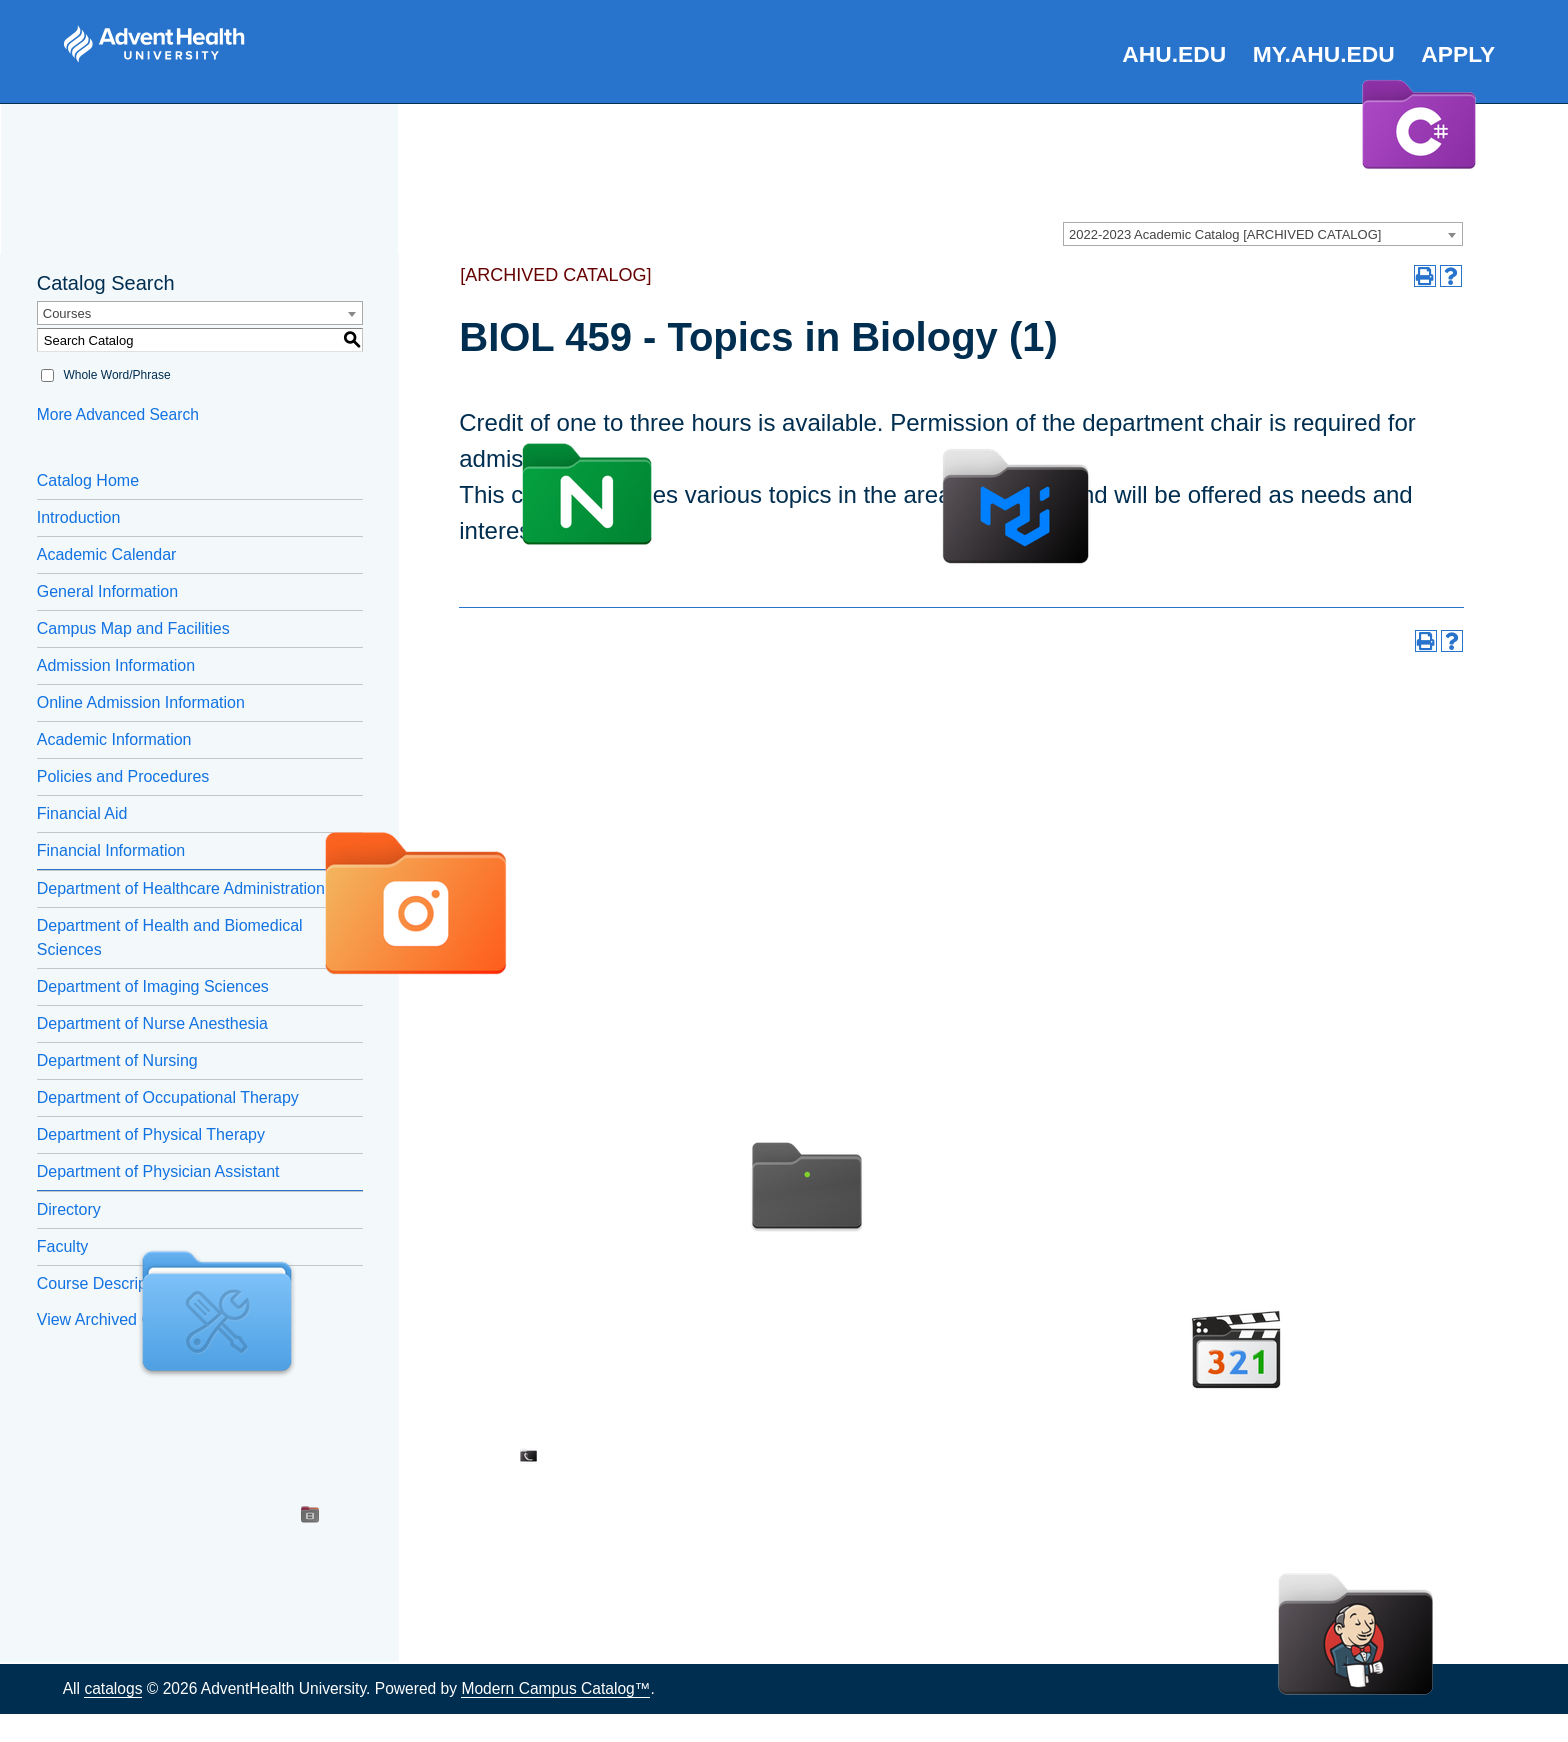 Image resolution: width=1568 pixels, height=1742 pixels. I want to click on open folder containing media player classic files, so click(1236, 1356).